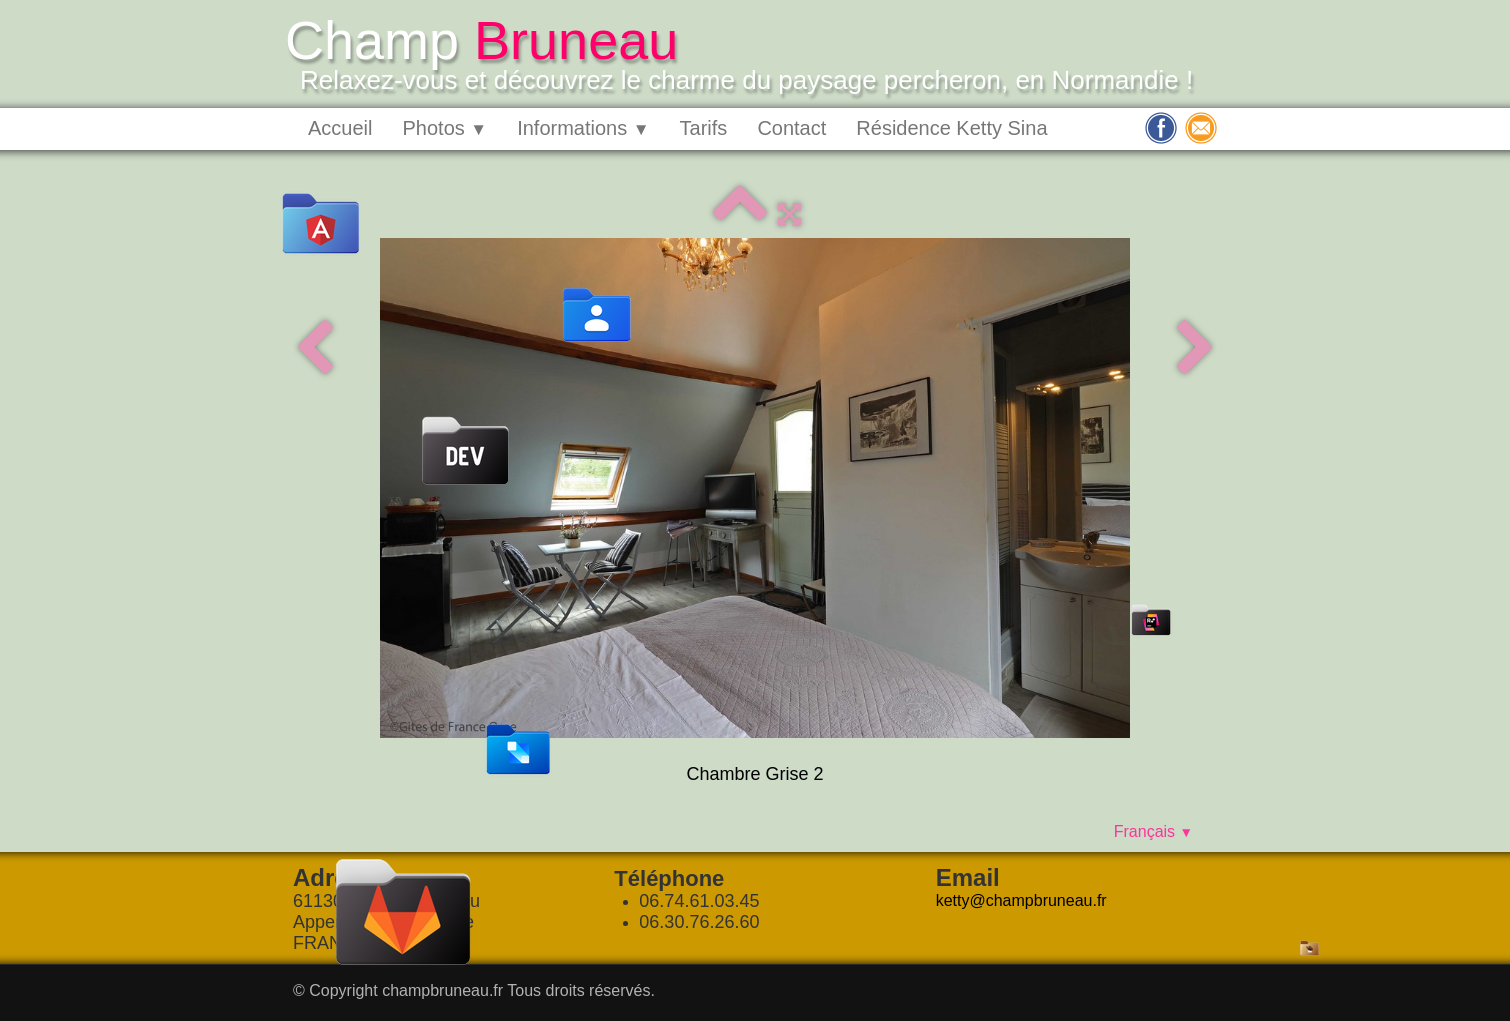  What do you see at coordinates (518, 751) in the screenshot?
I see `open wondershare mirrorgo files folder` at bounding box center [518, 751].